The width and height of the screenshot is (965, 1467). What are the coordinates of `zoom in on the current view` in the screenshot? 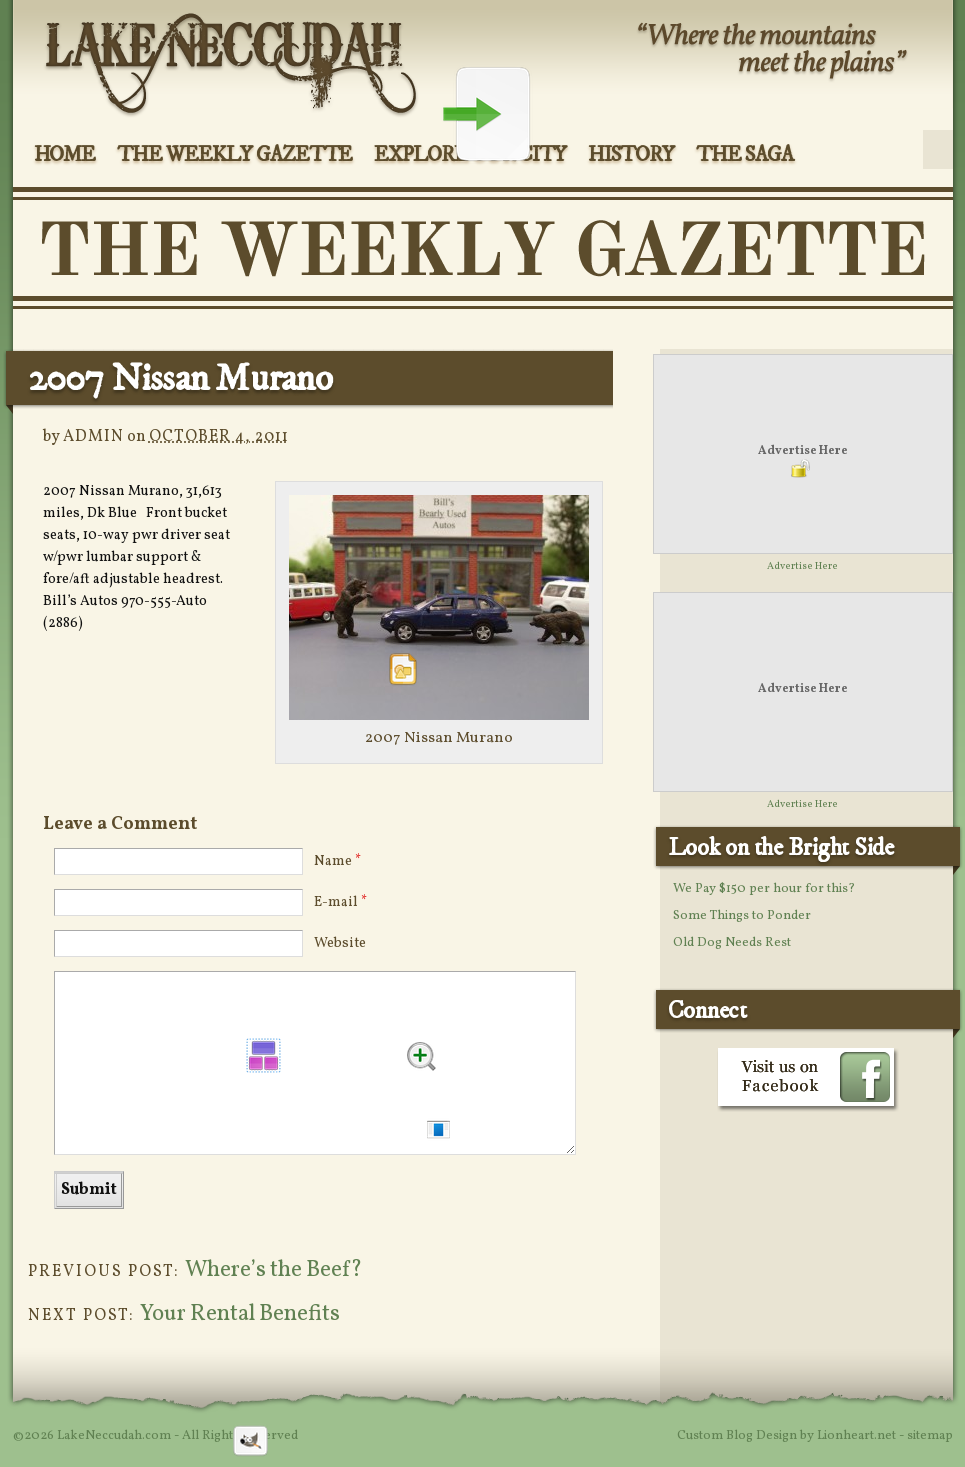 It's located at (421, 1056).